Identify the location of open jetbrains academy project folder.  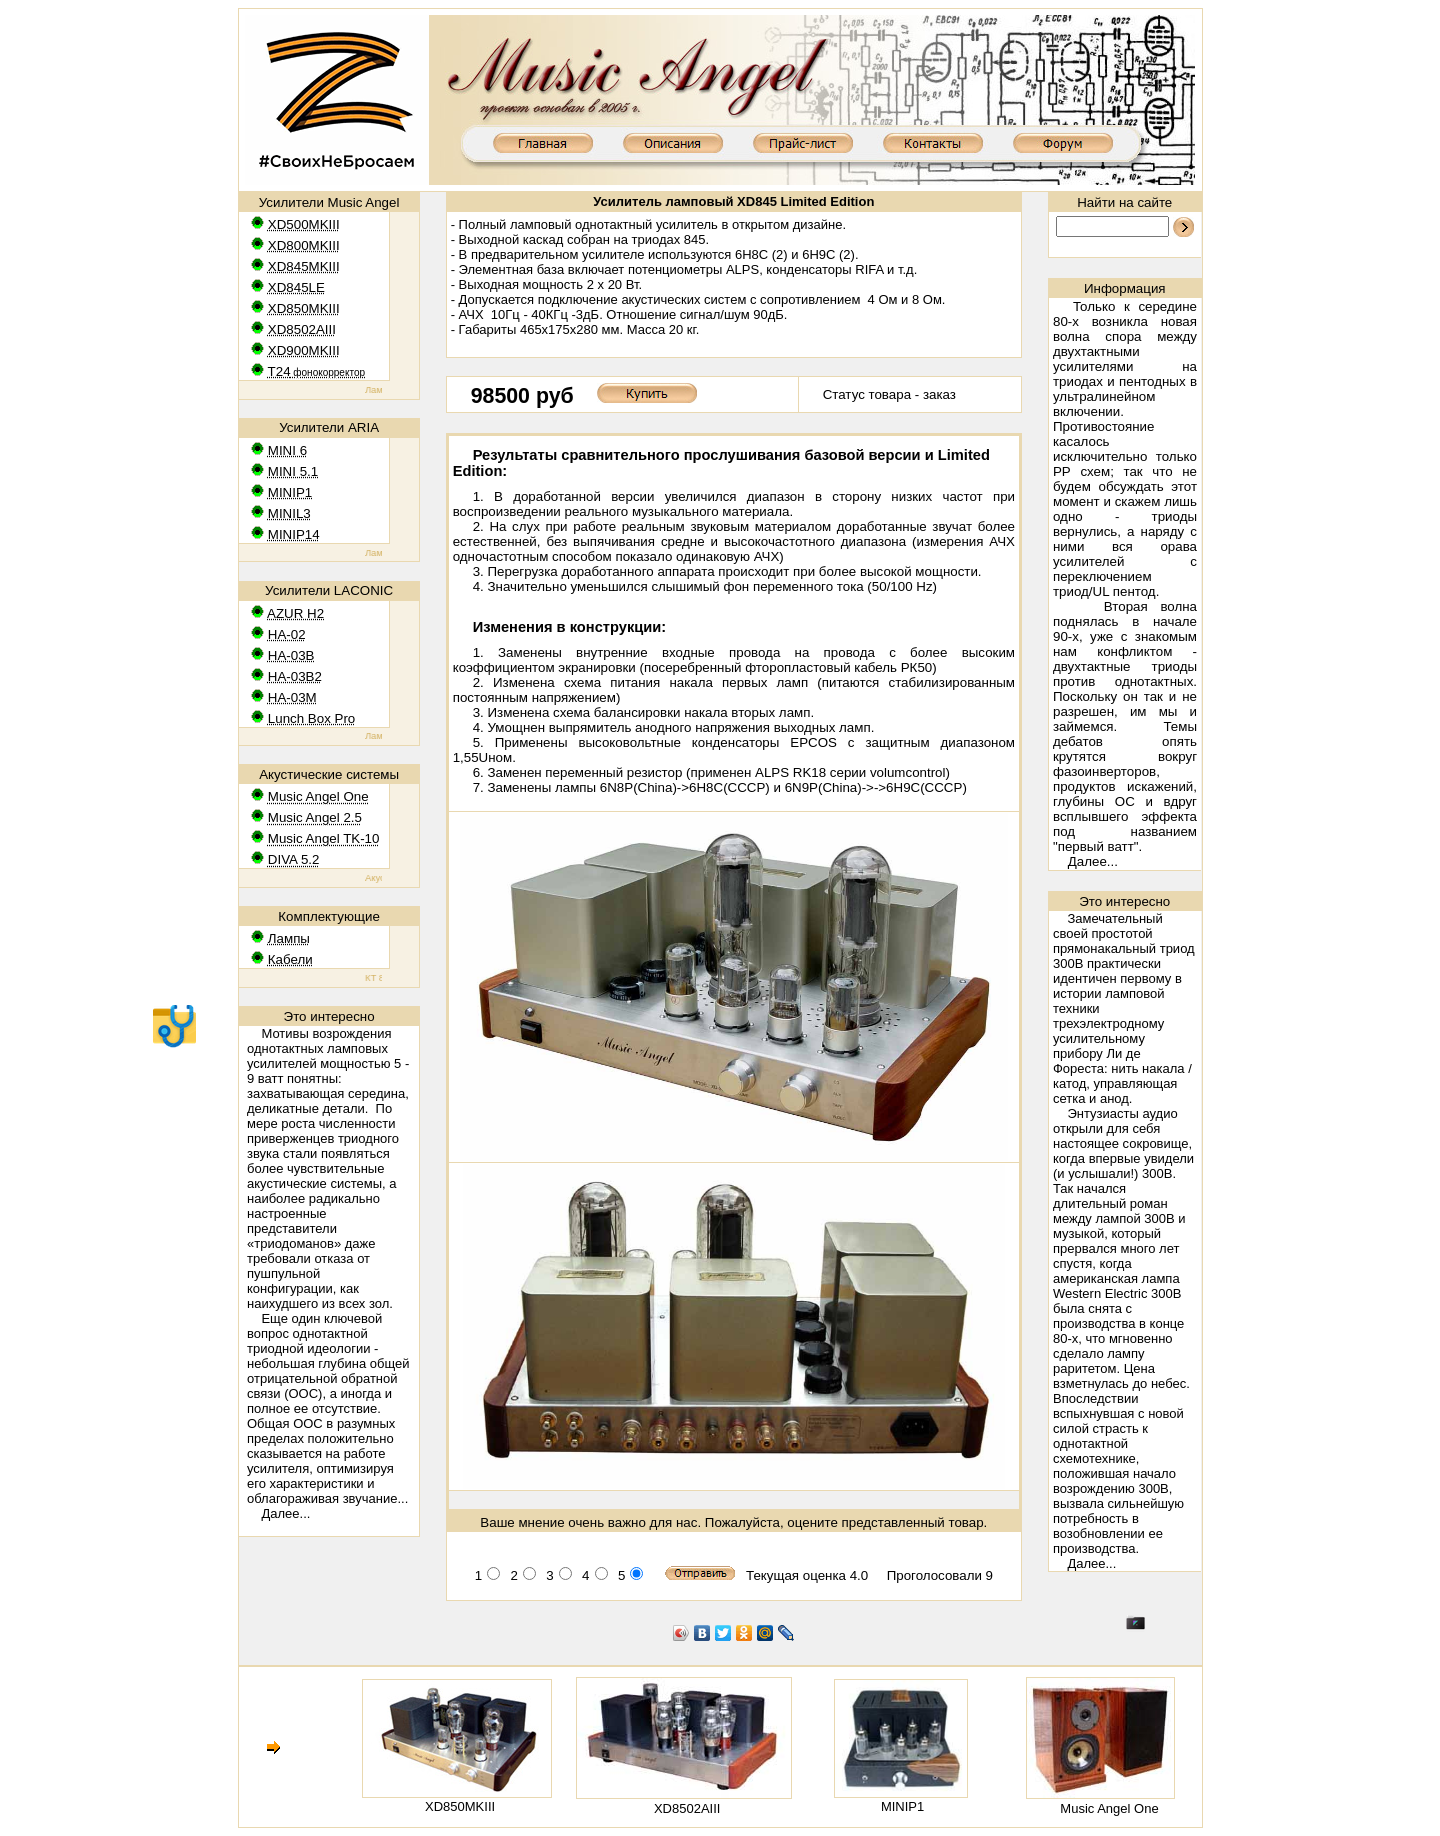
(1135, 1622).